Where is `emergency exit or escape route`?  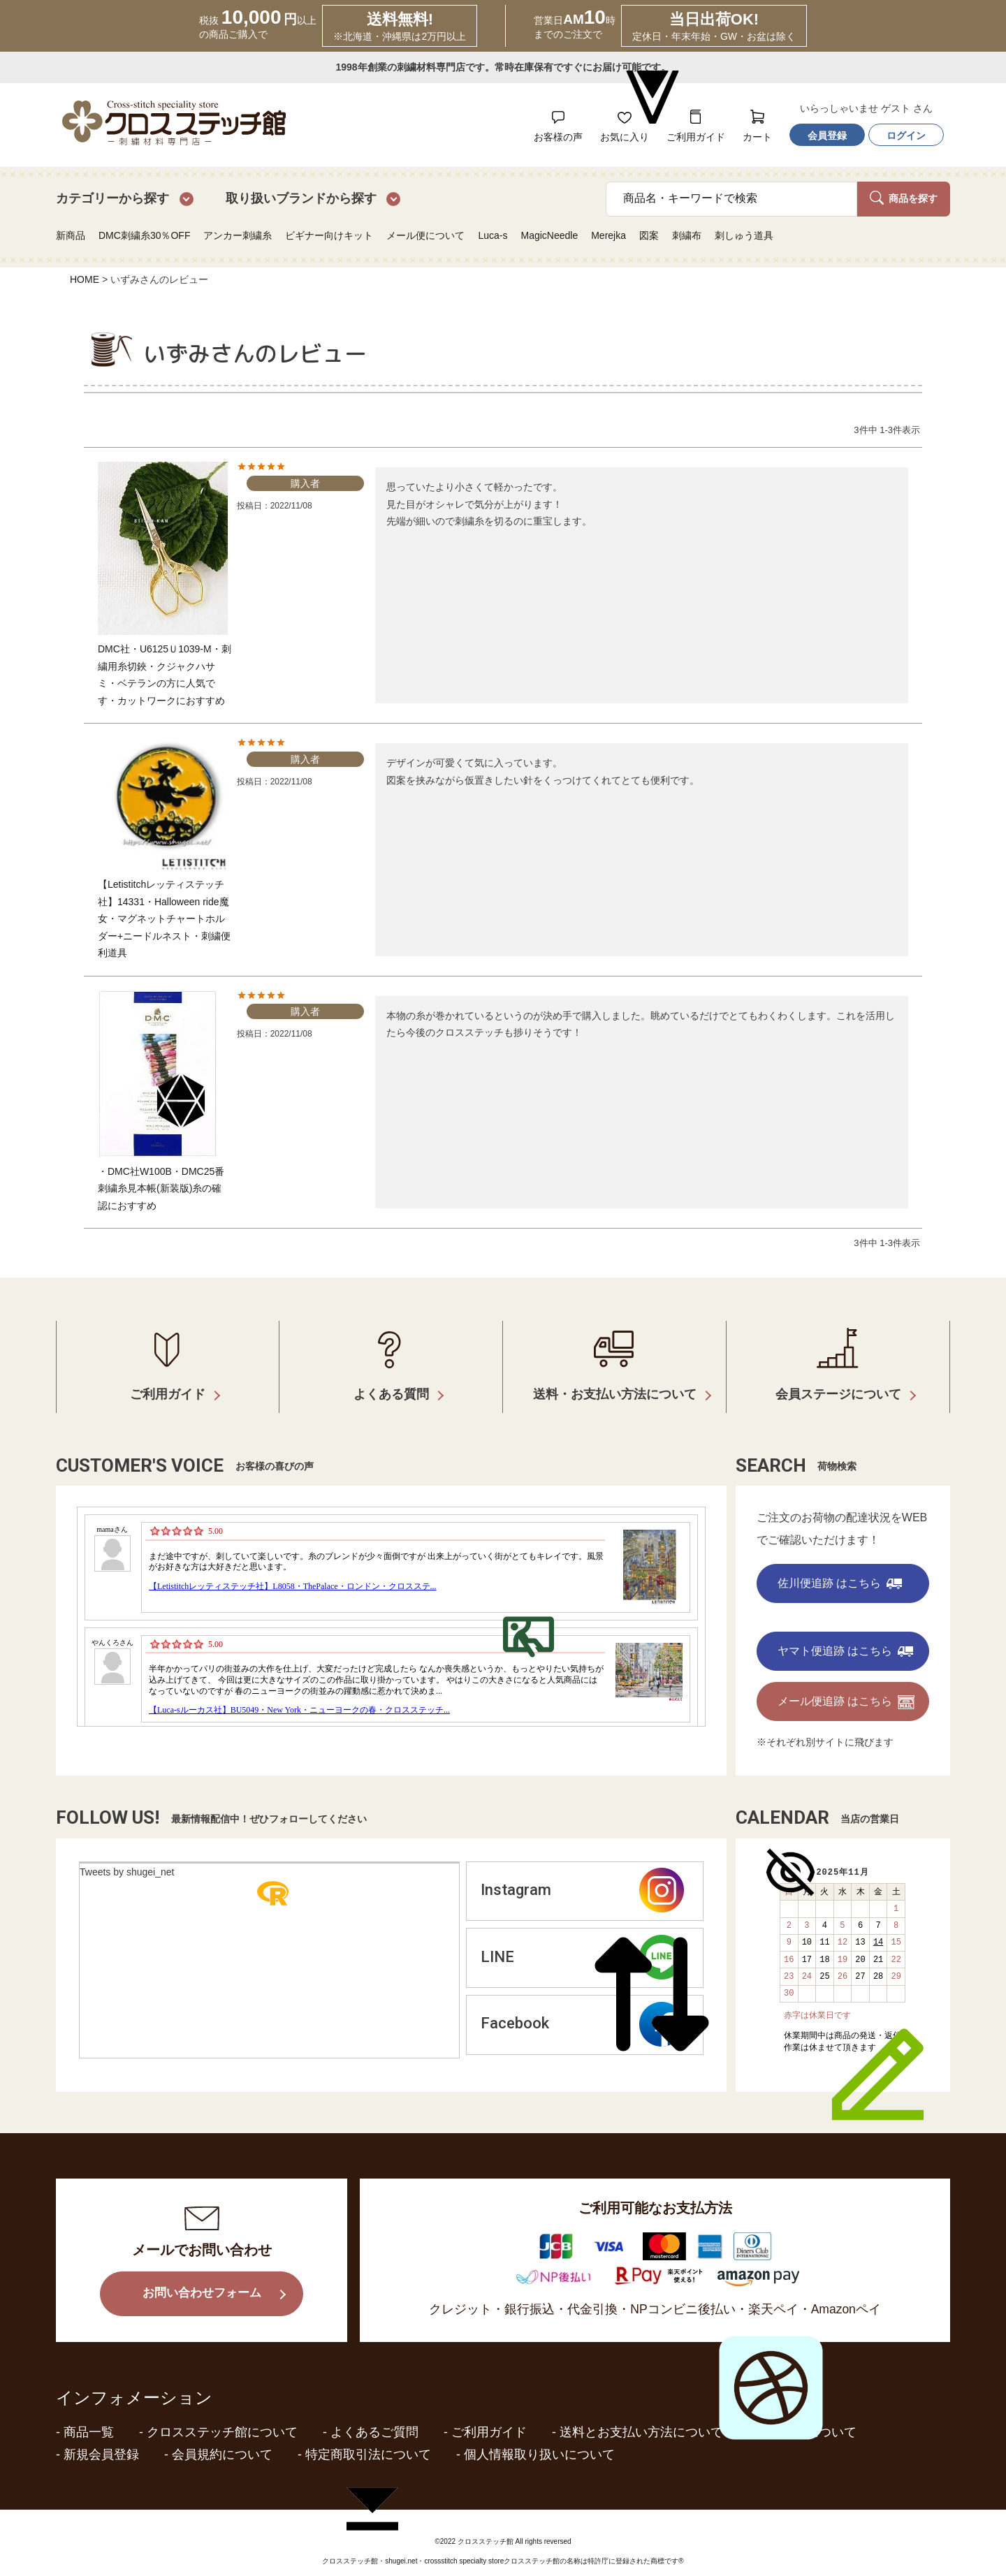 emergency exit or escape route is located at coordinates (528, 1637).